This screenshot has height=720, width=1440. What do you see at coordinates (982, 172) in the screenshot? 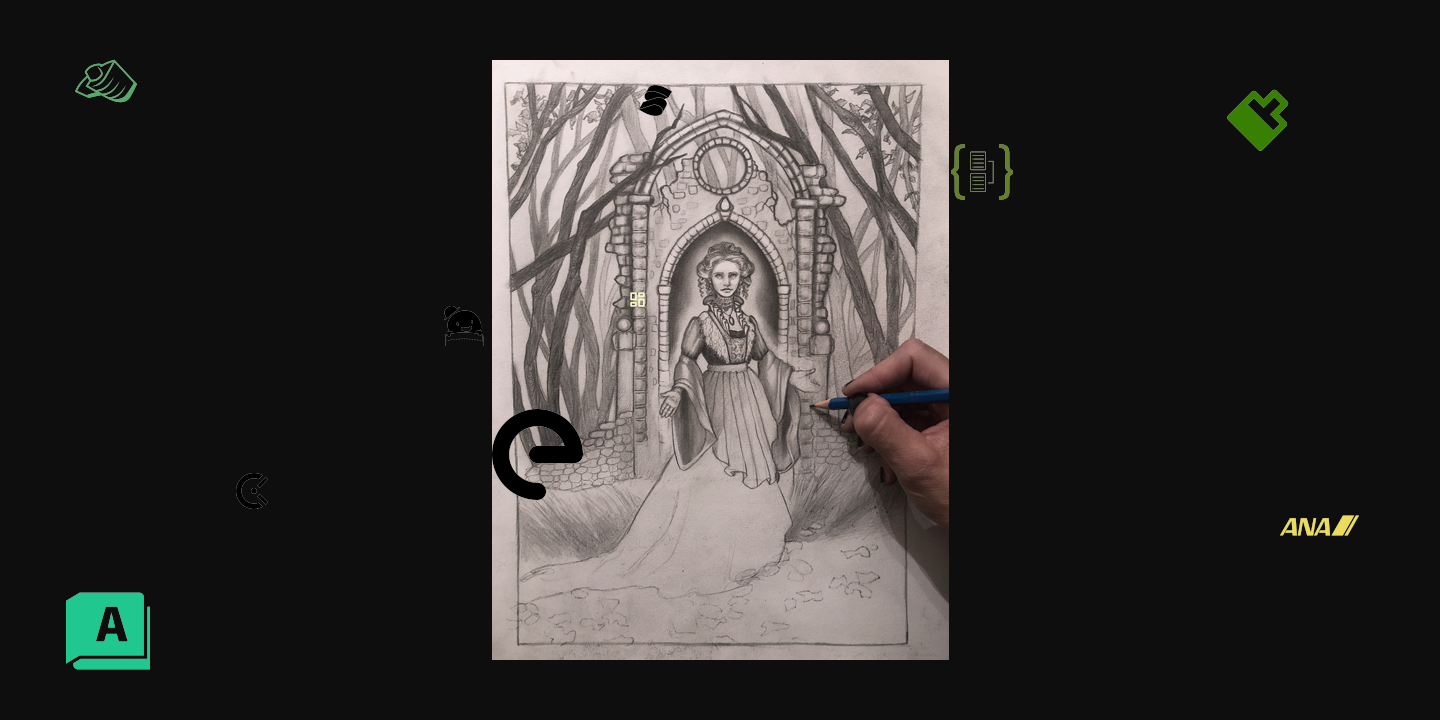
I see `TypeORM logo - an object-relational mapping framework for TypeScript/JavaScript` at bounding box center [982, 172].